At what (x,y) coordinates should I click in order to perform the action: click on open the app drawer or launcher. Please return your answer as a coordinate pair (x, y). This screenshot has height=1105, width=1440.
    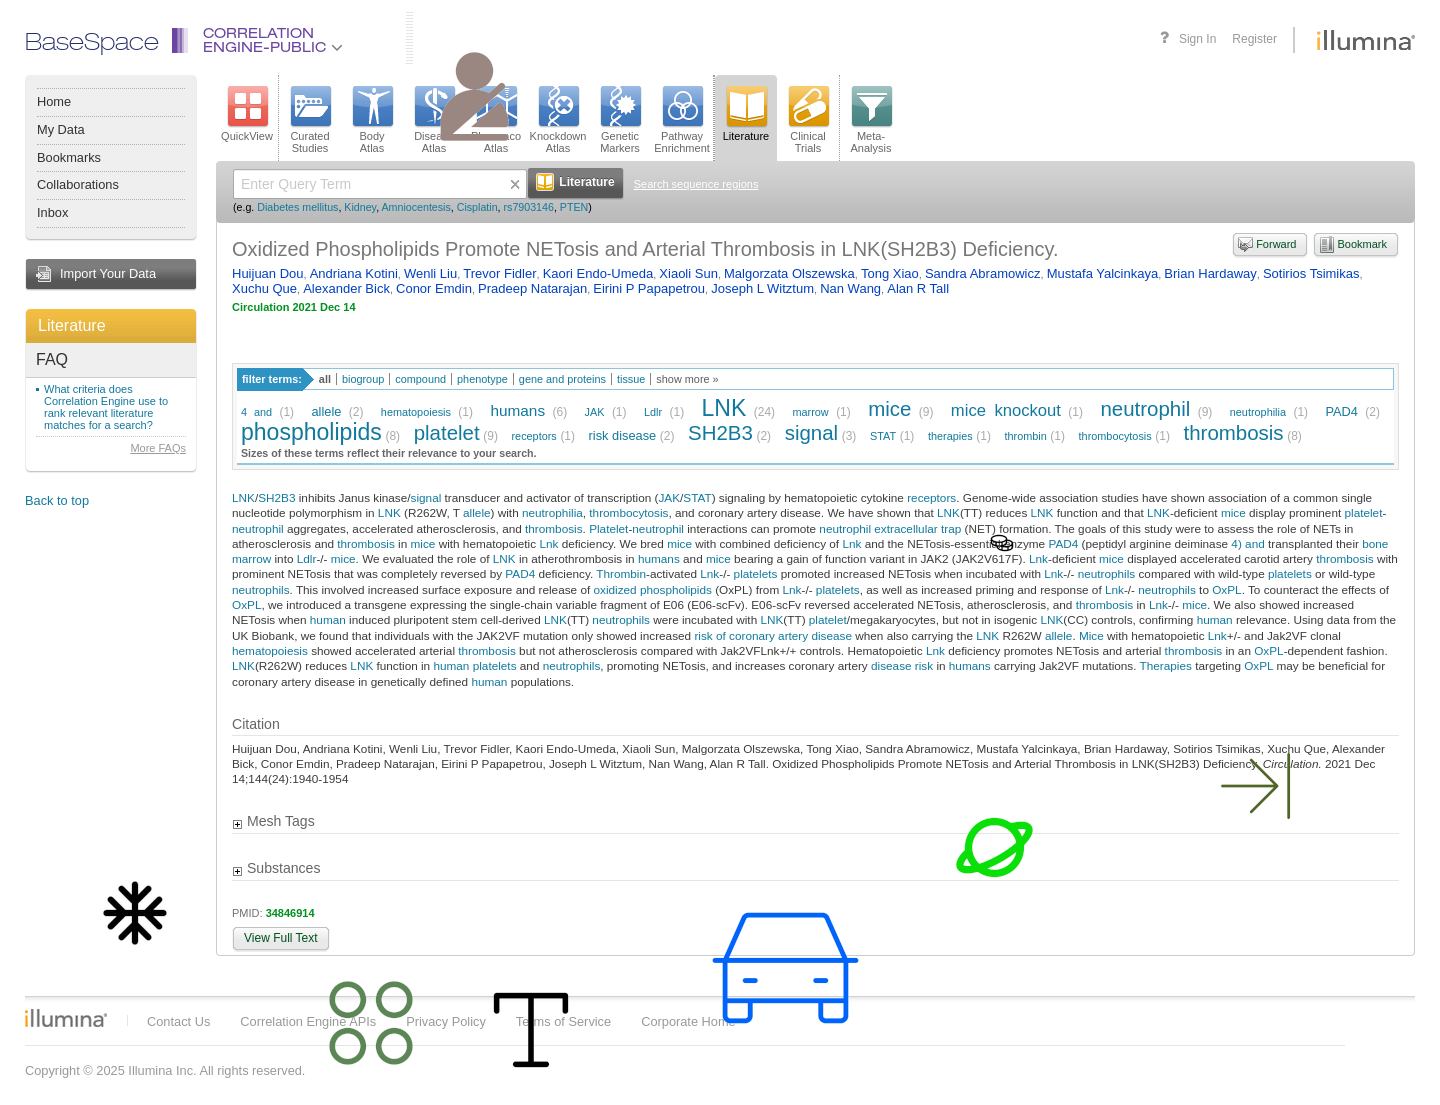
    Looking at the image, I should click on (371, 1023).